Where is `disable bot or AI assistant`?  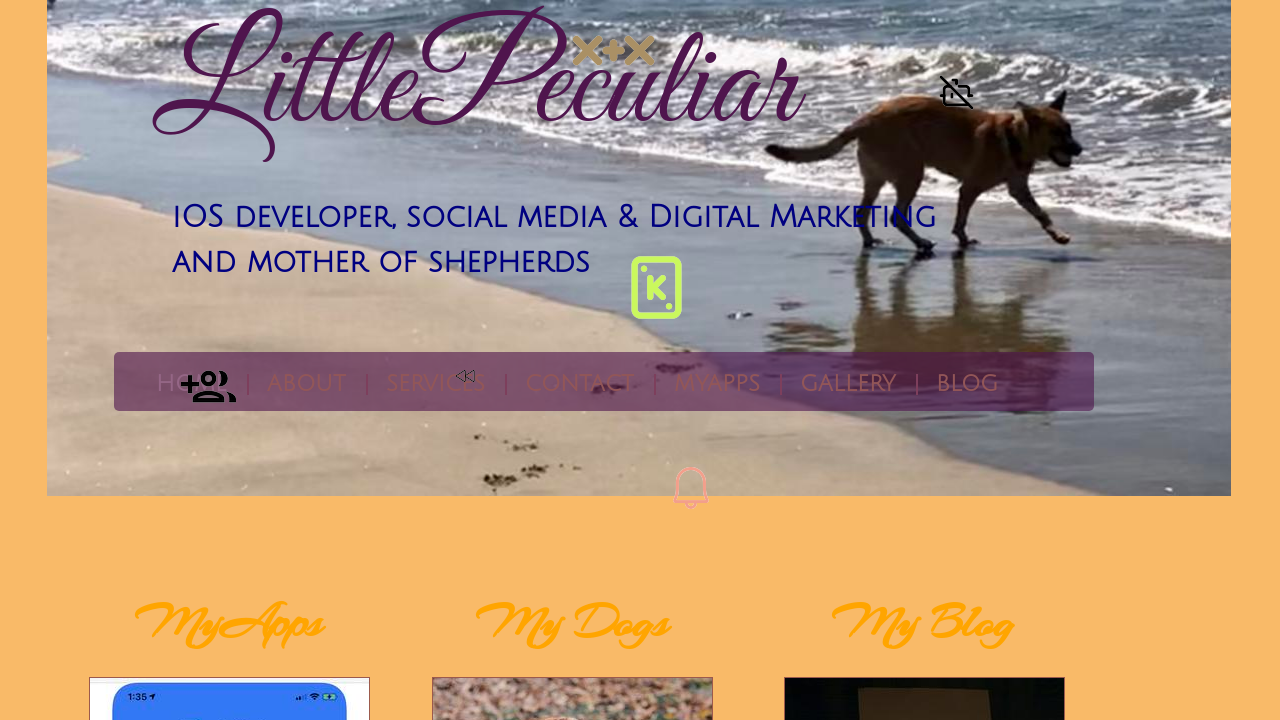 disable bot or AI assistant is located at coordinates (956, 92).